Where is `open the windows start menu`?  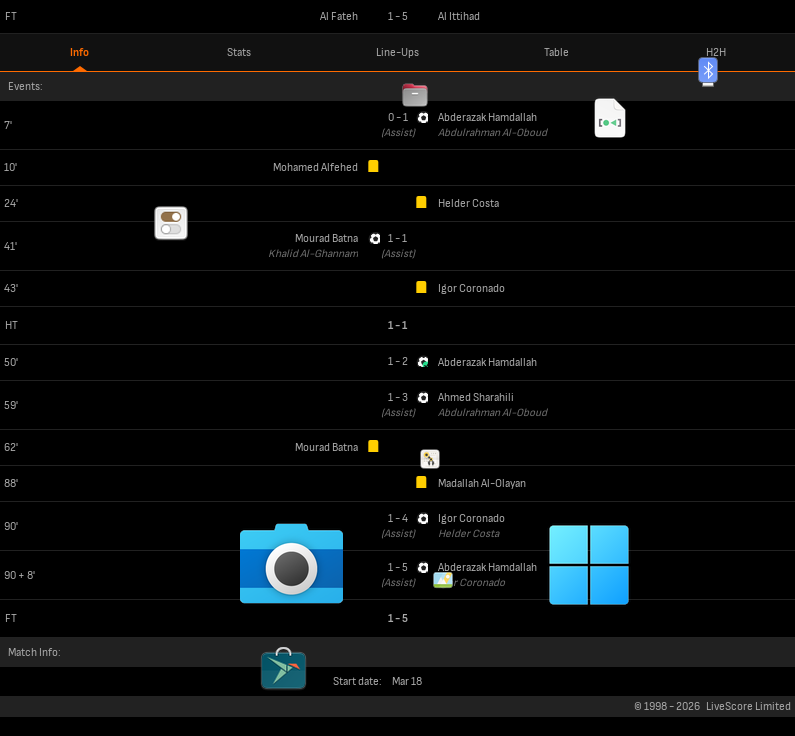 open the windows start menu is located at coordinates (589, 565).